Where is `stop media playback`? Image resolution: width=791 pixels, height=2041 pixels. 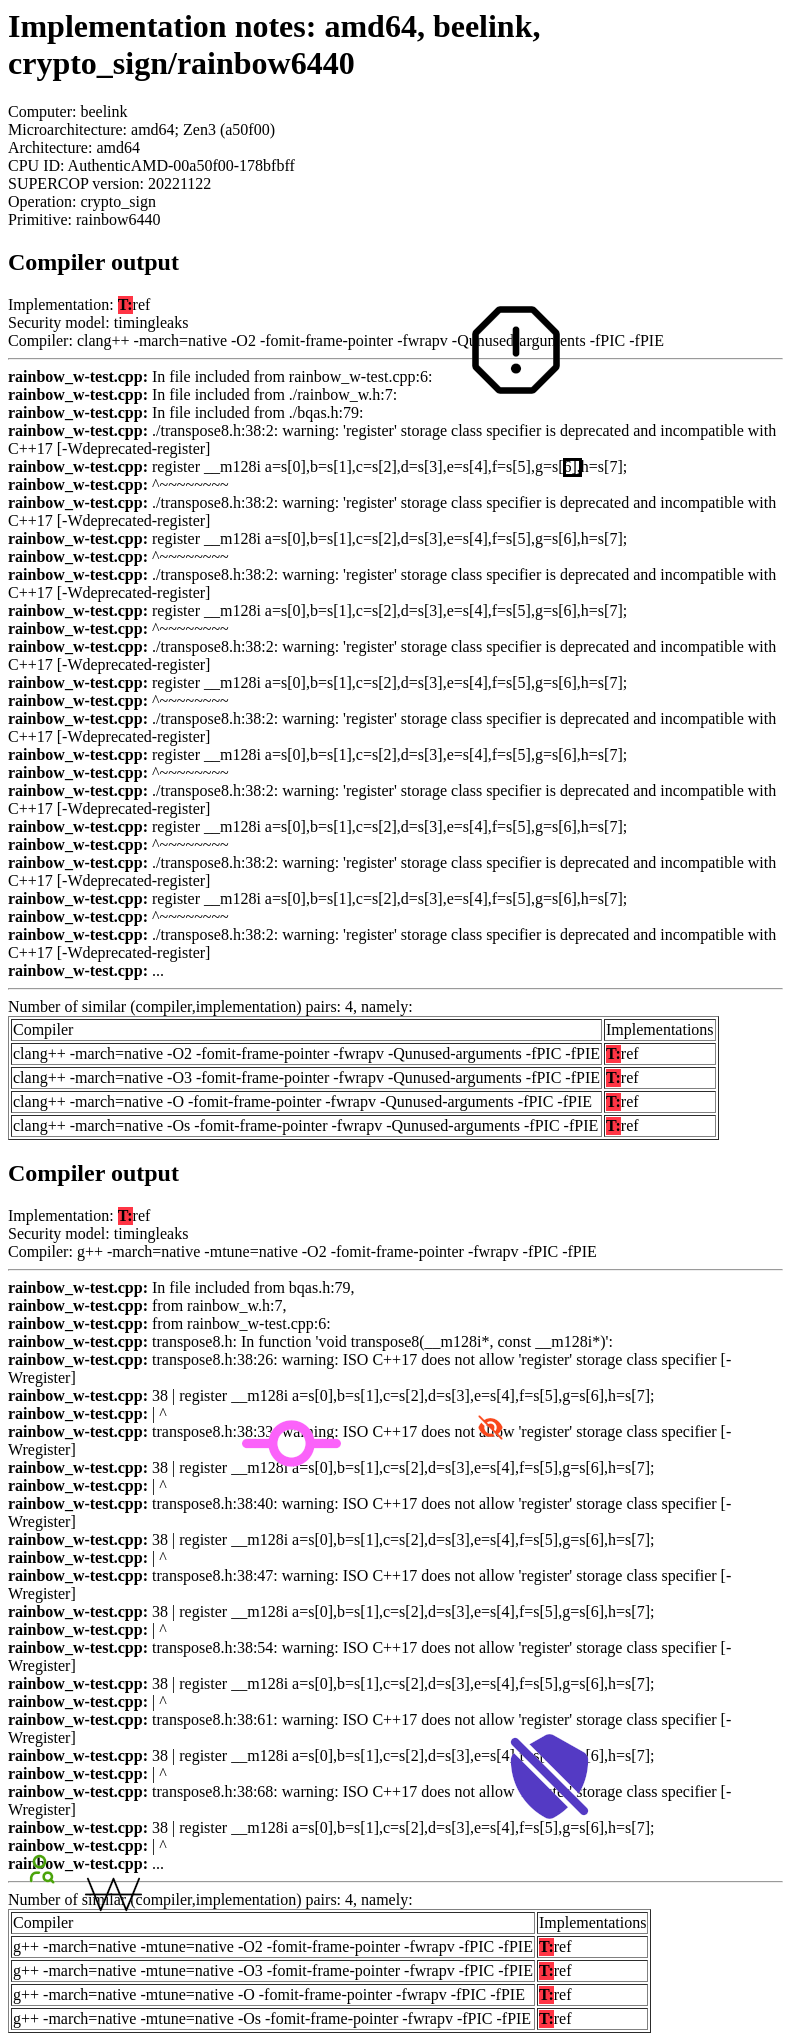 stop media playback is located at coordinates (572, 467).